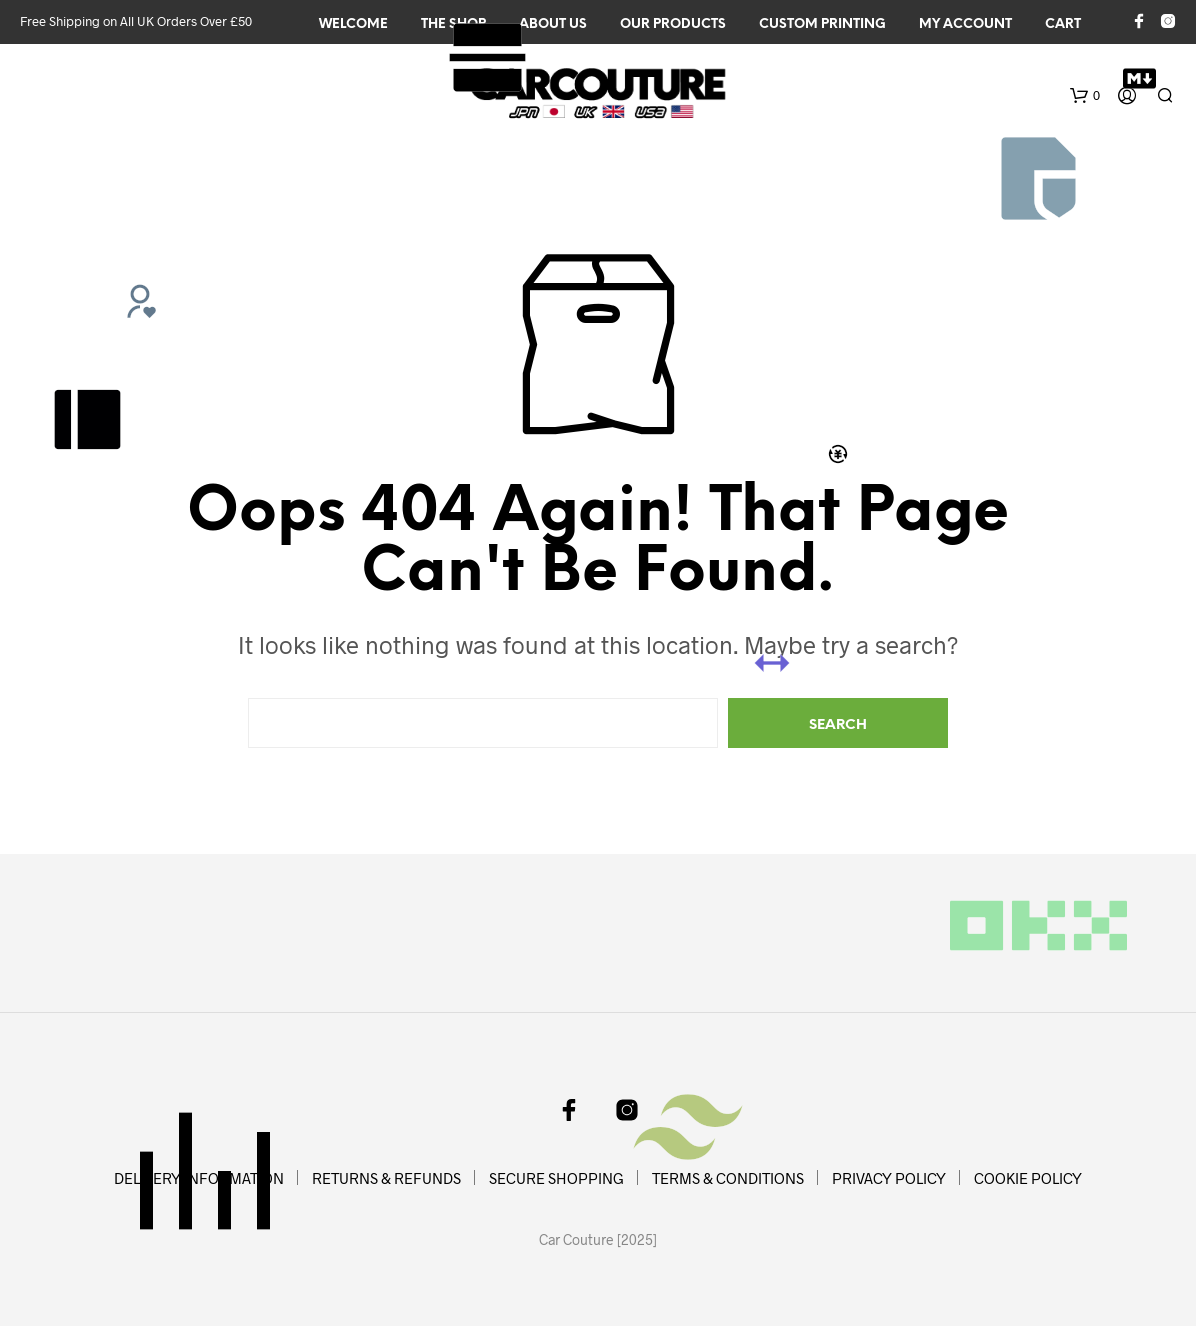 The image size is (1196, 1326). Describe the element at coordinates (87, 419) in the screenshot. I see `switch to left sidebar layout` at that location.